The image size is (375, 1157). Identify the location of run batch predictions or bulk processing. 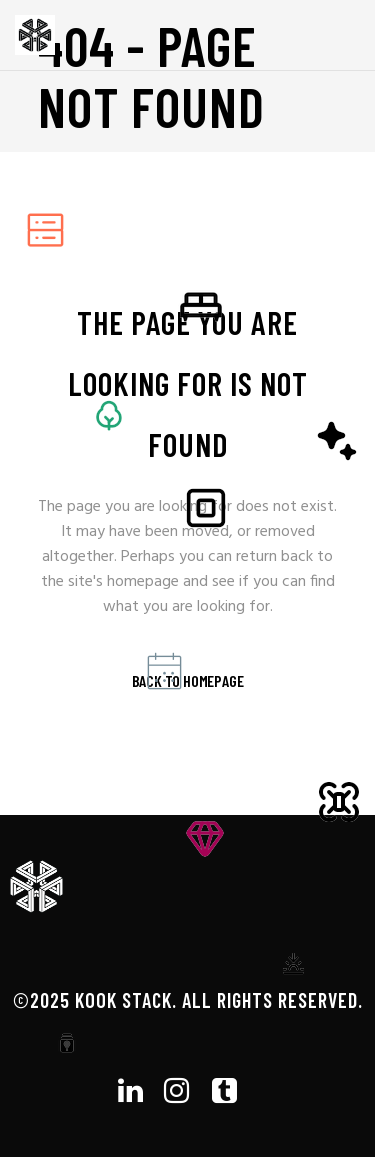
(67, 1043).